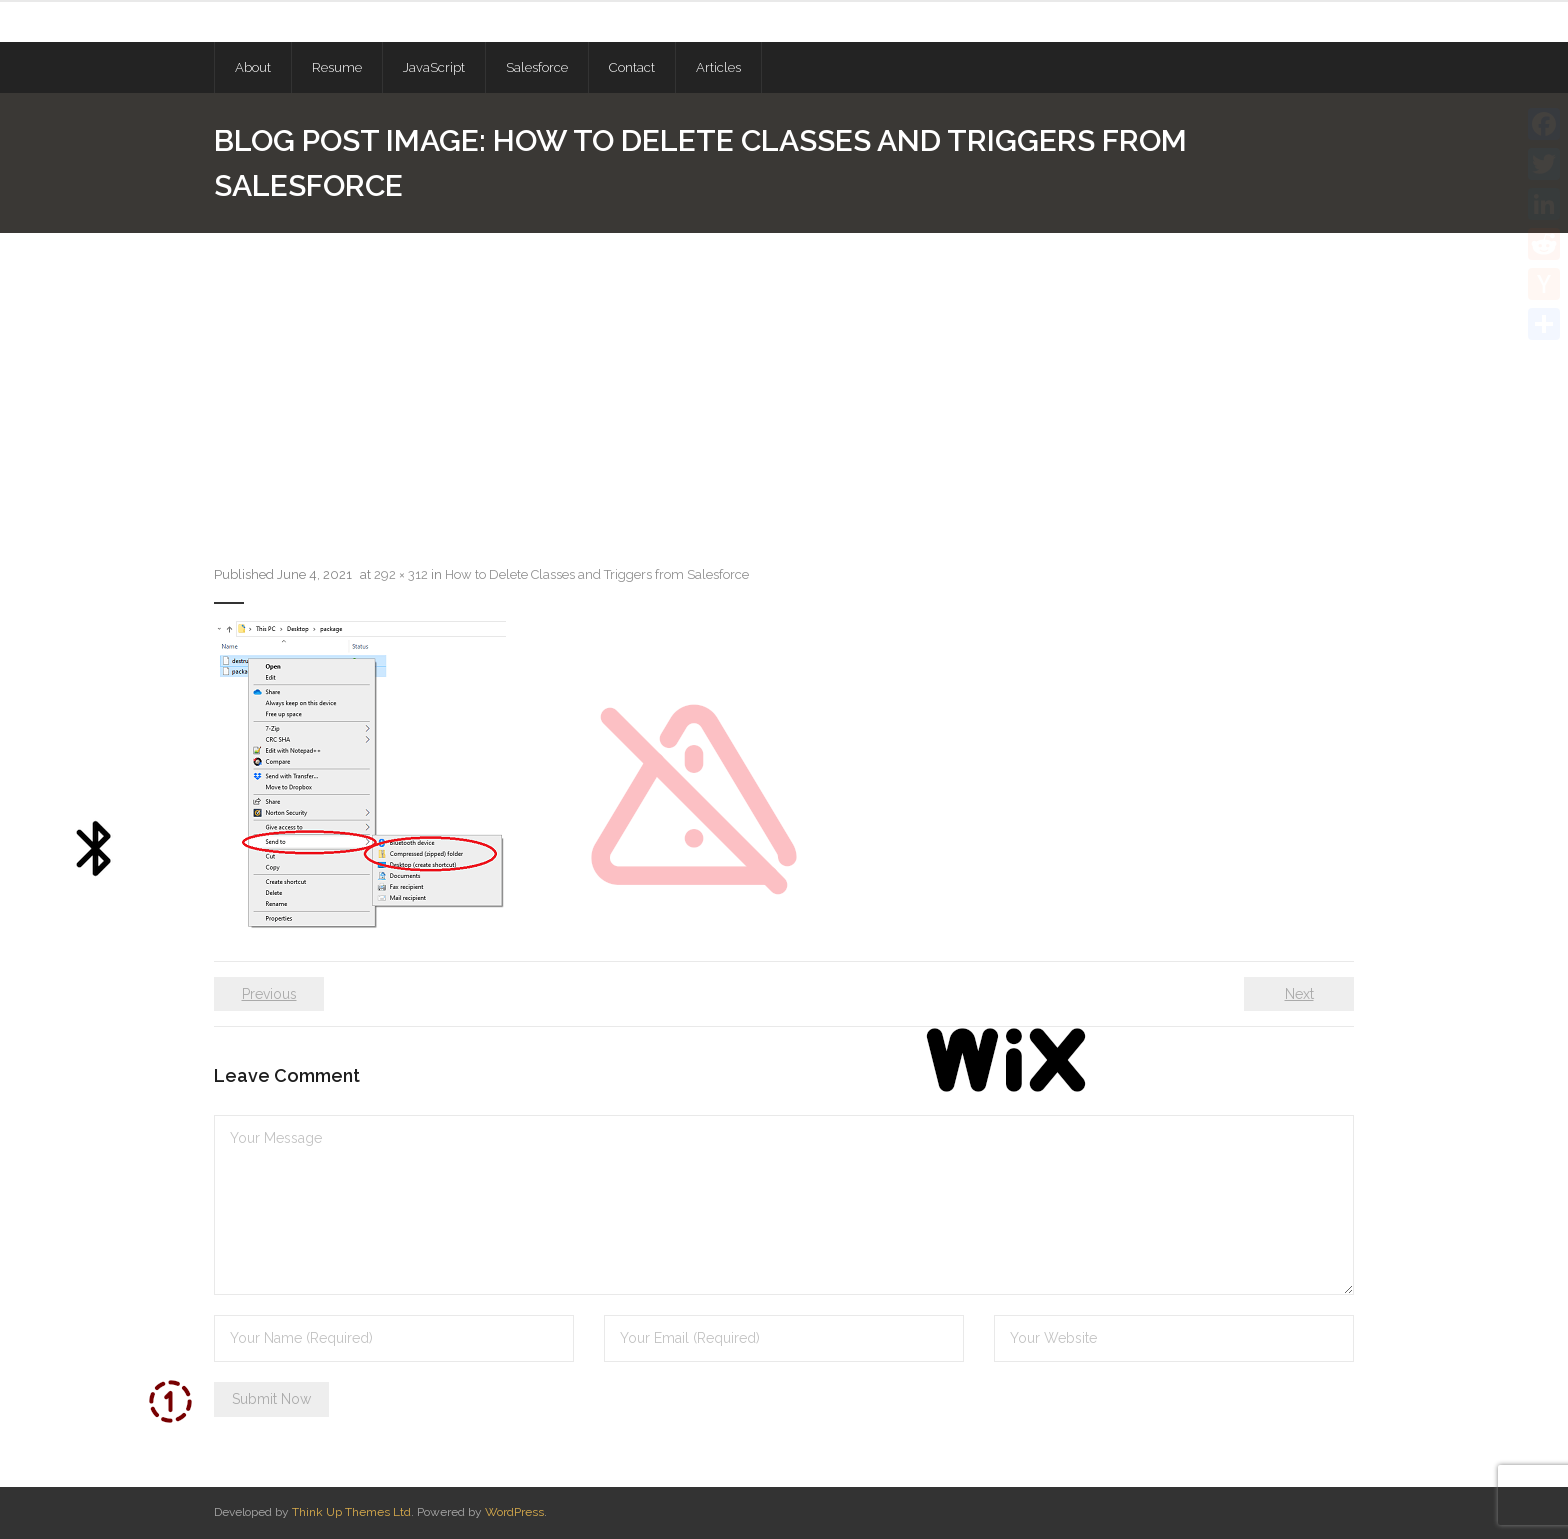 Image resolution: width=1568 pixels, height=1539 pixels. I want to click on link to Wix website builder, so click(1006, 1060).